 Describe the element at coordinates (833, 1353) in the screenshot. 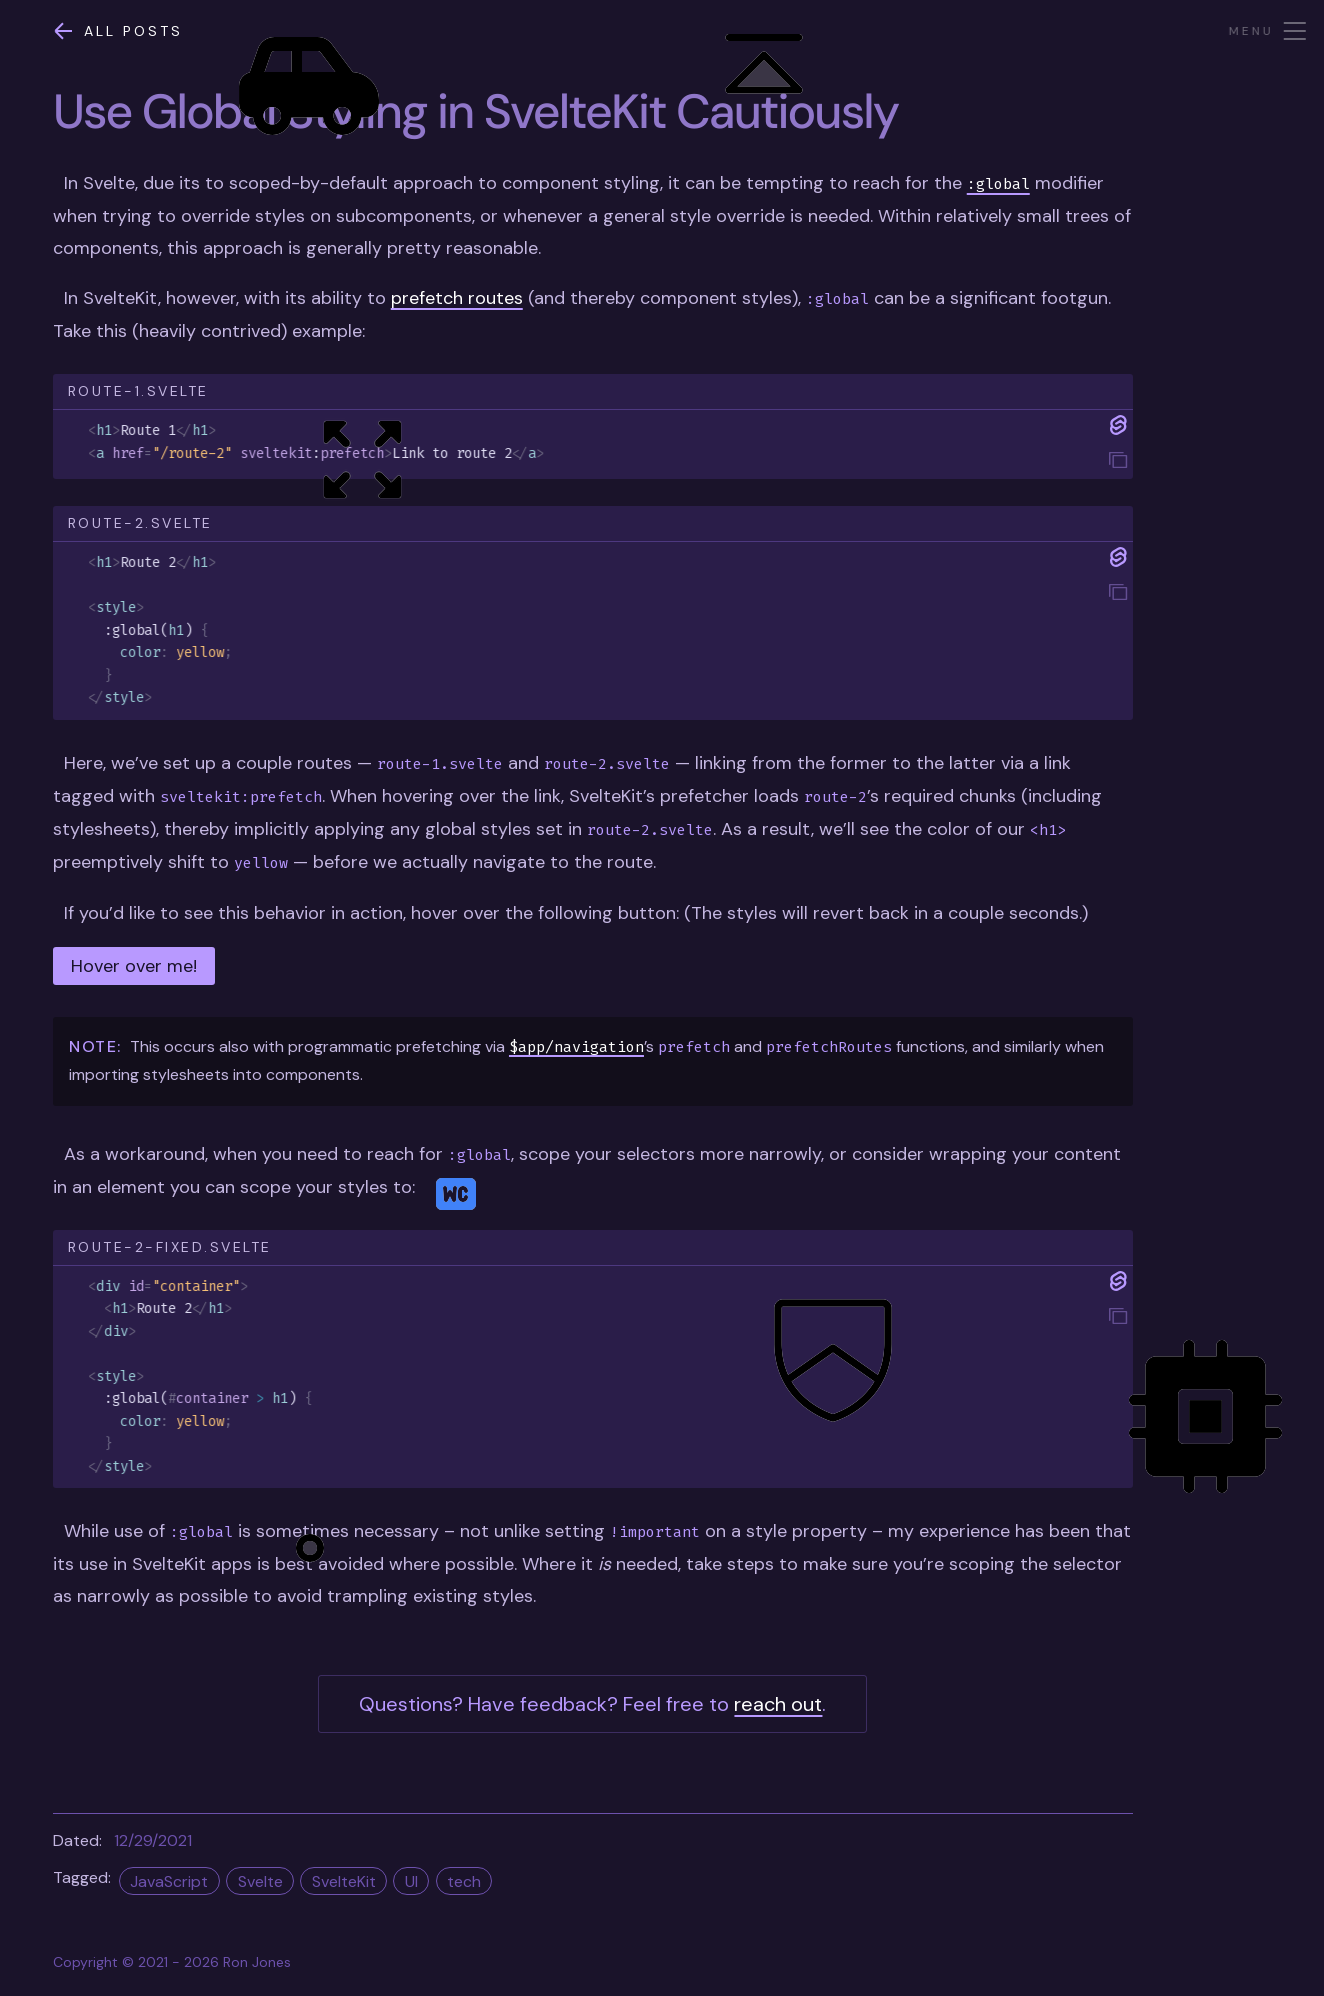

I see `security or protection status indicator` at that location.